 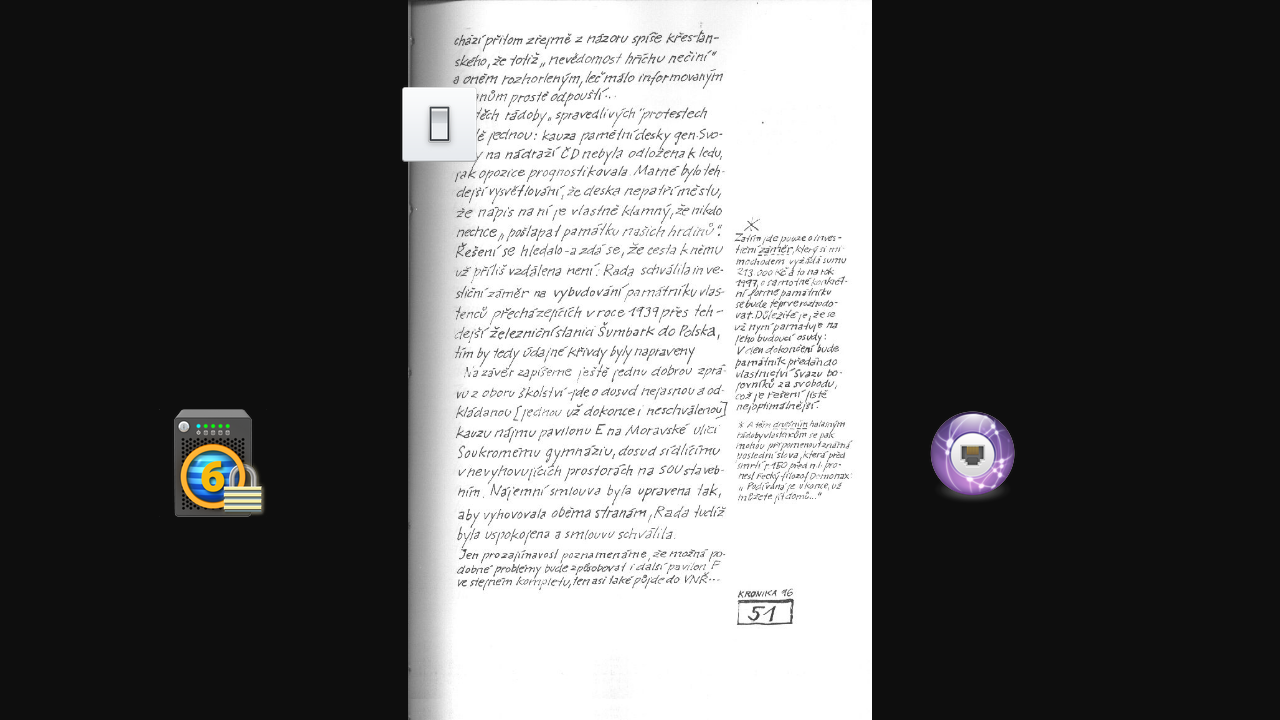 What do you see at coordinates (439, 124) in the screenshot?
I see `access general system settings` at bounding box center [439, 124].